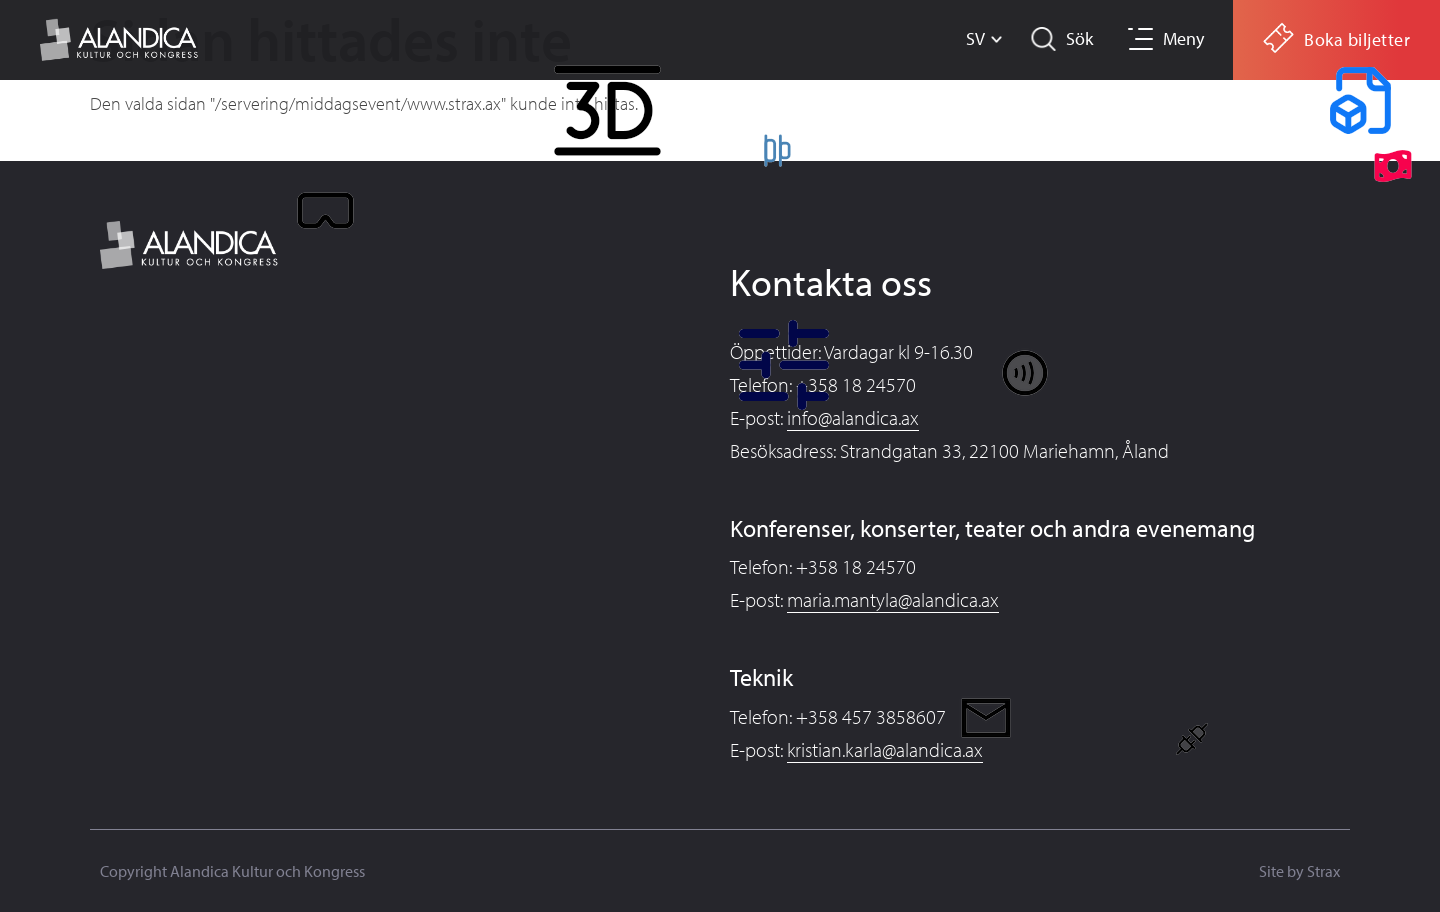  What do you see at coordinates (1192, 739) in the screenshot?
I see `connect or manage device connections` at bounding box center [1192, 739].